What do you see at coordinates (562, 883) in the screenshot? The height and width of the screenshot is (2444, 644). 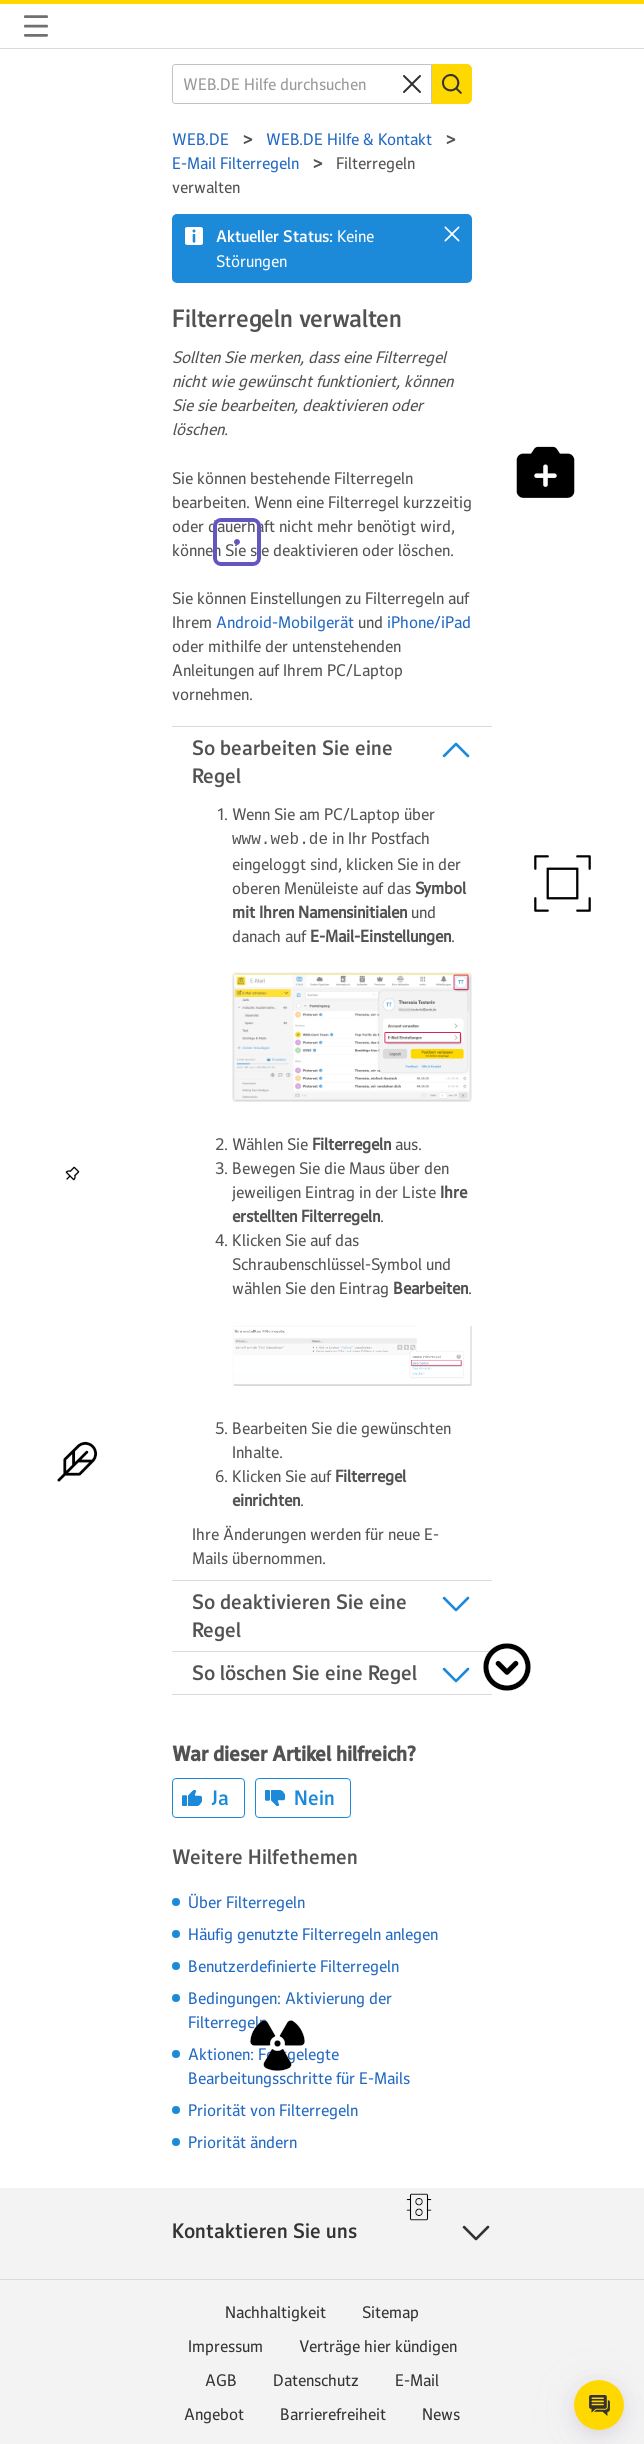 I see `scan a document or QR code` at bounding box center [562, 883].